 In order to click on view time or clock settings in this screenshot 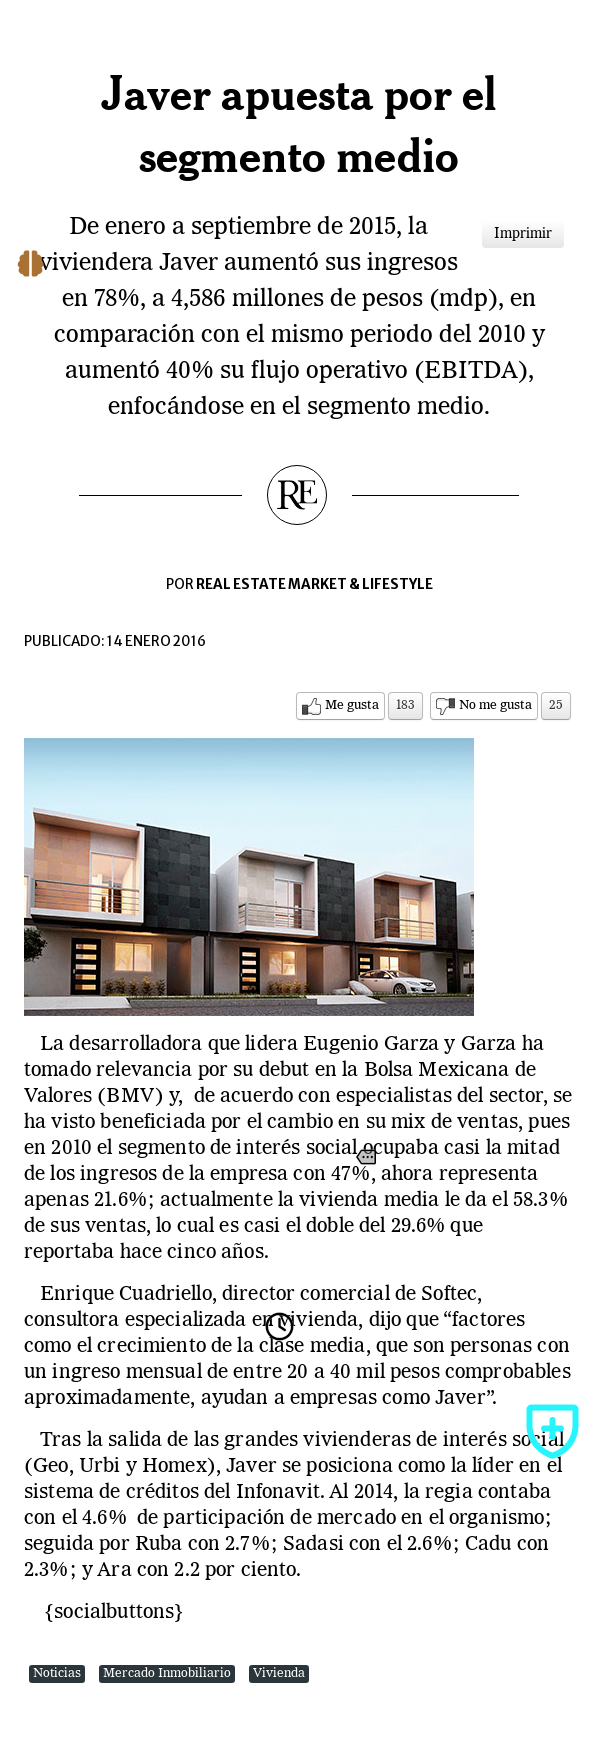, I will do `click(279, 1326)`.